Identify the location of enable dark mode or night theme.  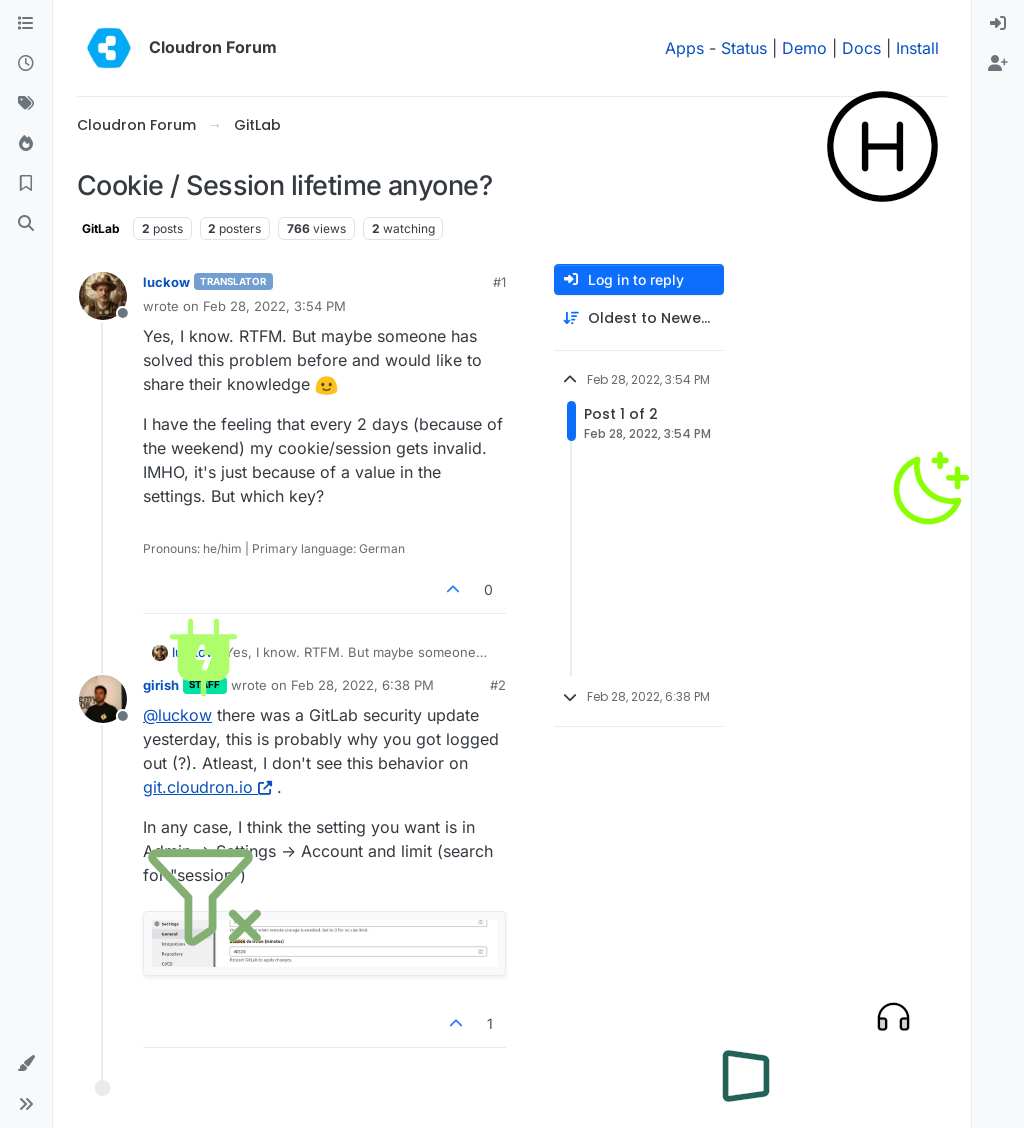
(928, 489).